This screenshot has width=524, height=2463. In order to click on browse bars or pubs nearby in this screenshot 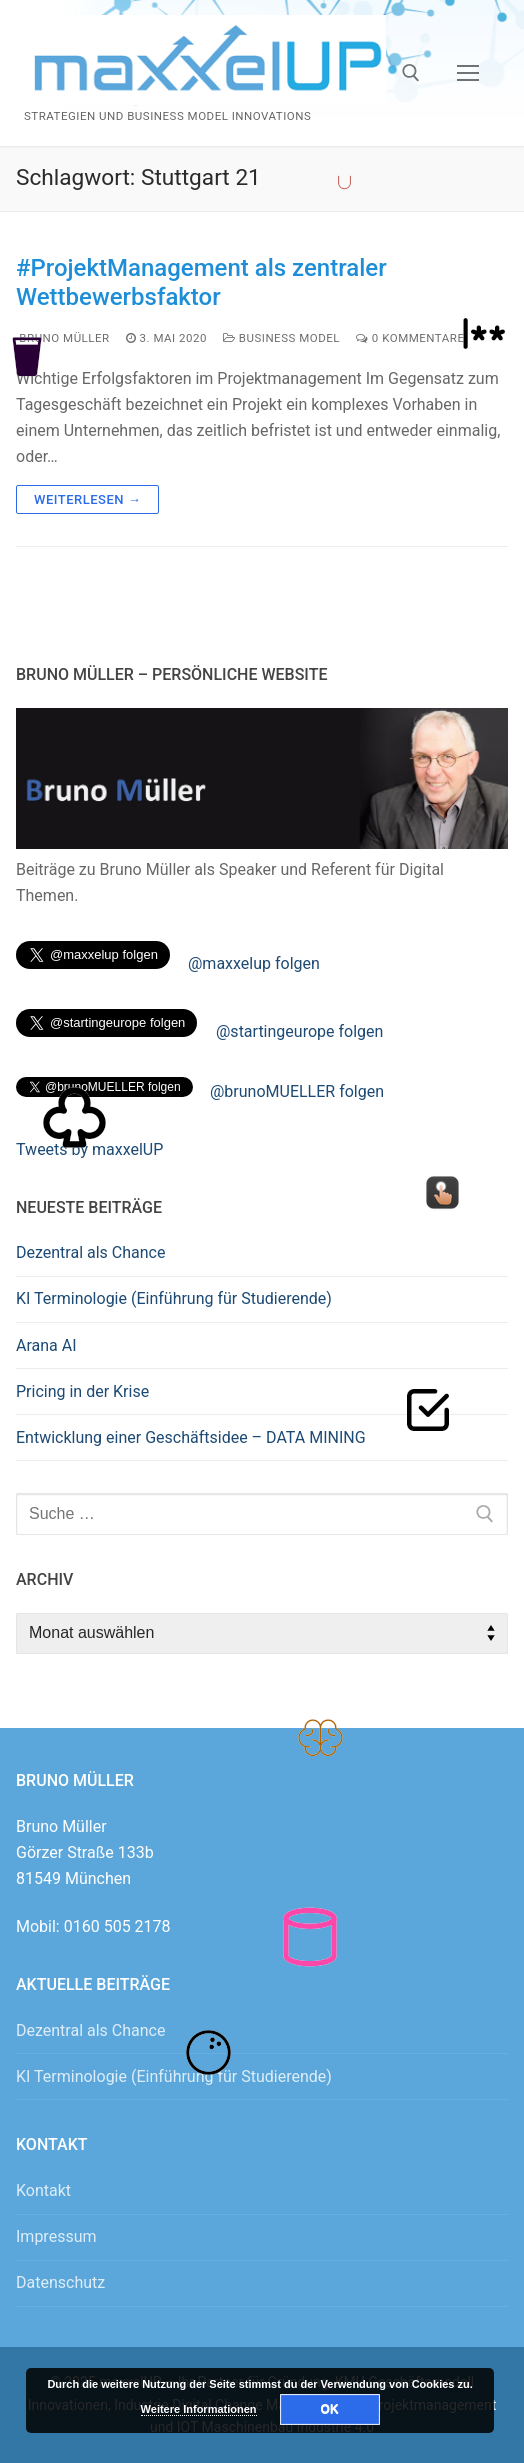, I will do `click(27, 356)`.